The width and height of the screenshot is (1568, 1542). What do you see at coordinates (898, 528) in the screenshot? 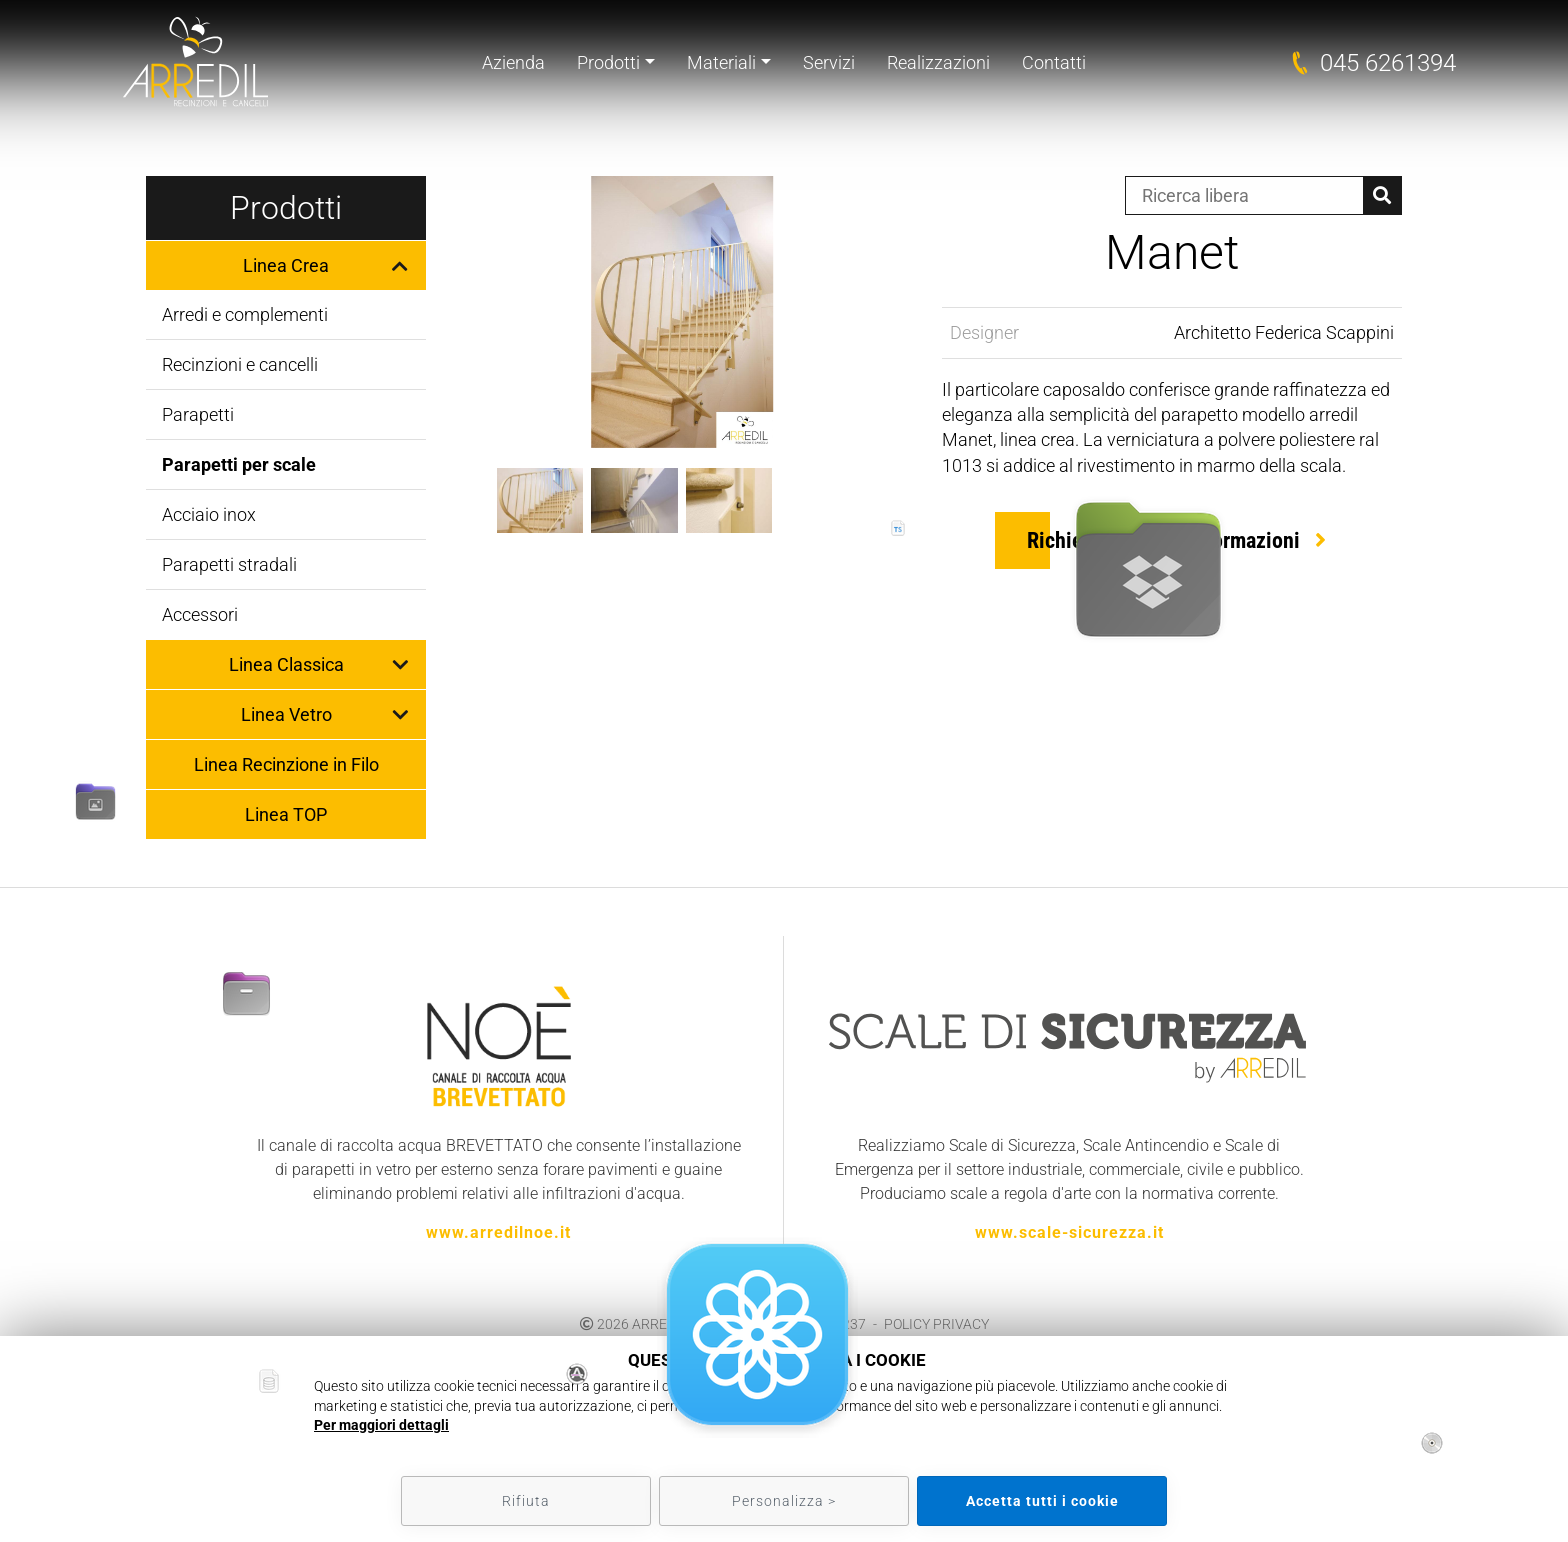
I see `a typescript source code file` at bounding box center [898, 528].